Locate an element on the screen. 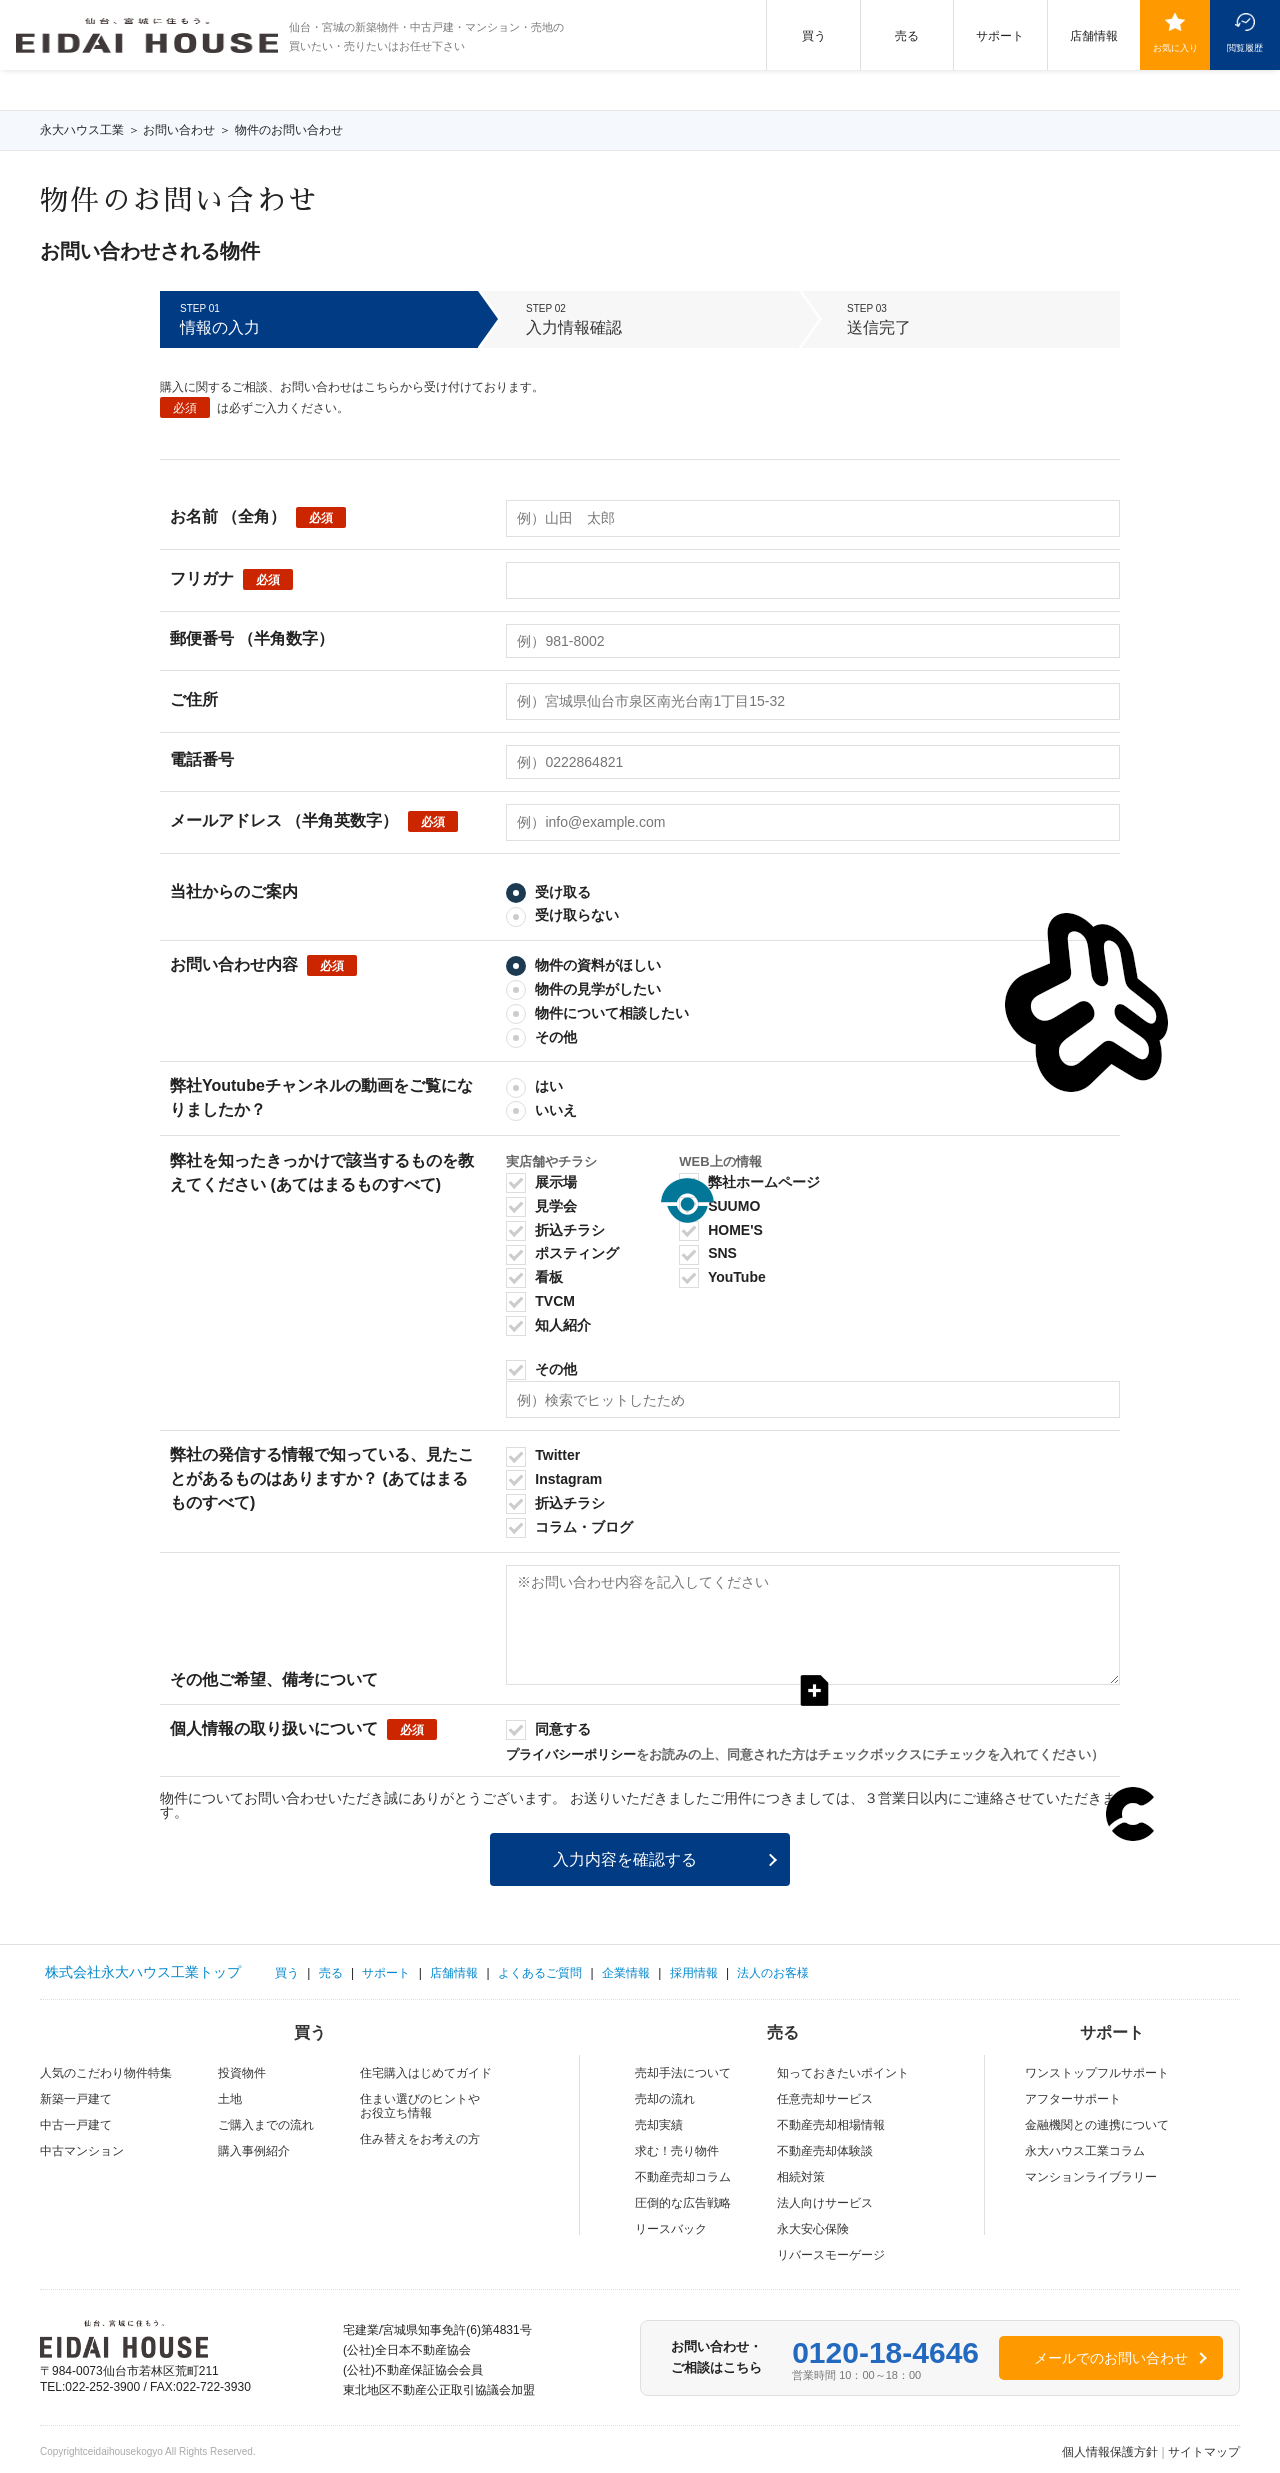 The width and height of the screenshot is (1280, 2473). create a new file is located at coordinates (814, 1690).